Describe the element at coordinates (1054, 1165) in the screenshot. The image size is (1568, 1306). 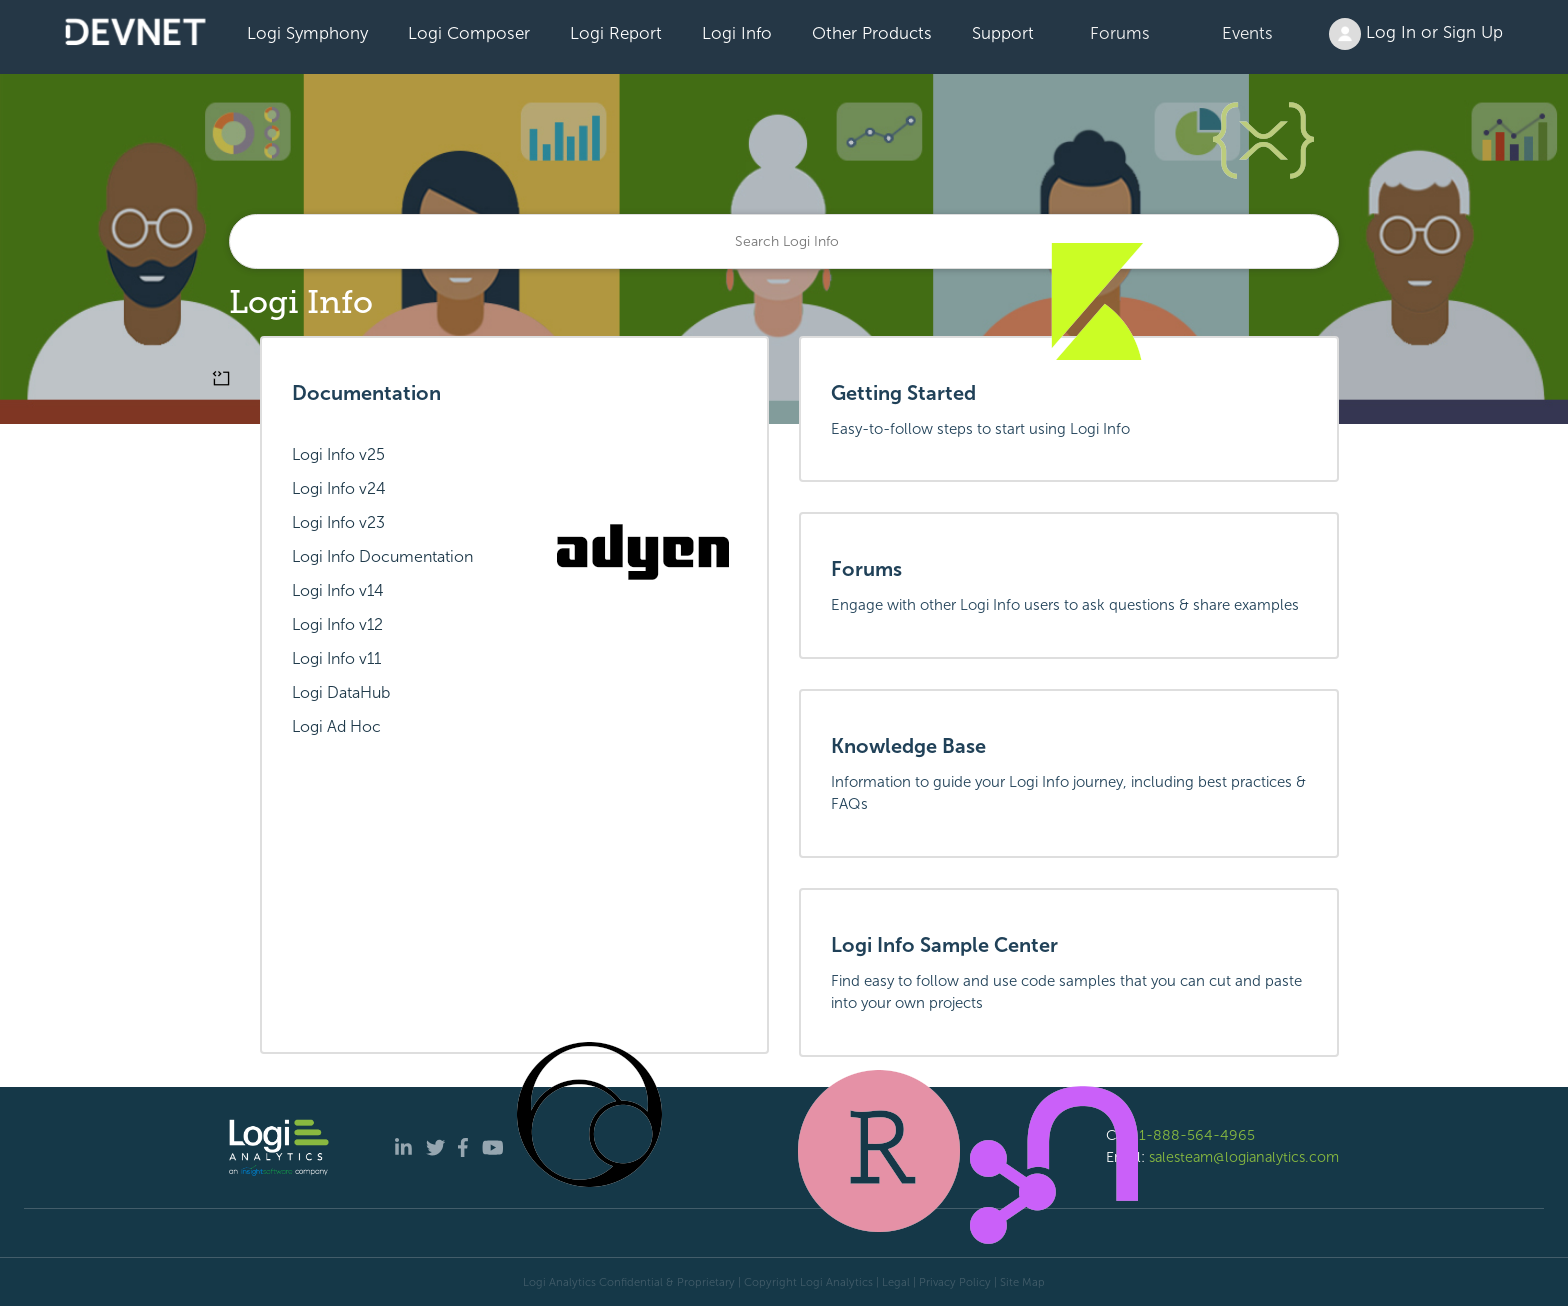
I see `neo4j graph database logo` at that location.